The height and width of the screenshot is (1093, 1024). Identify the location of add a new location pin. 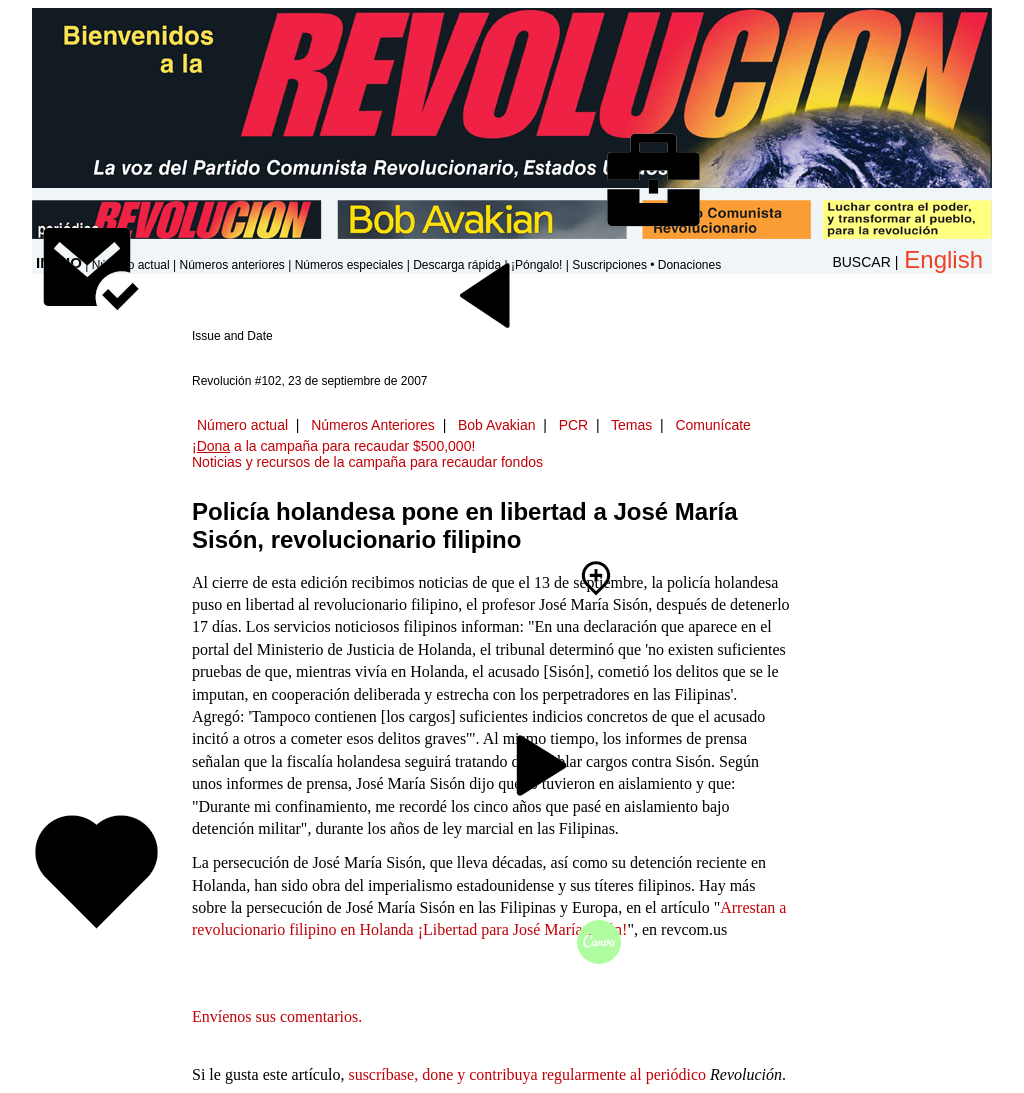
(596, 577).